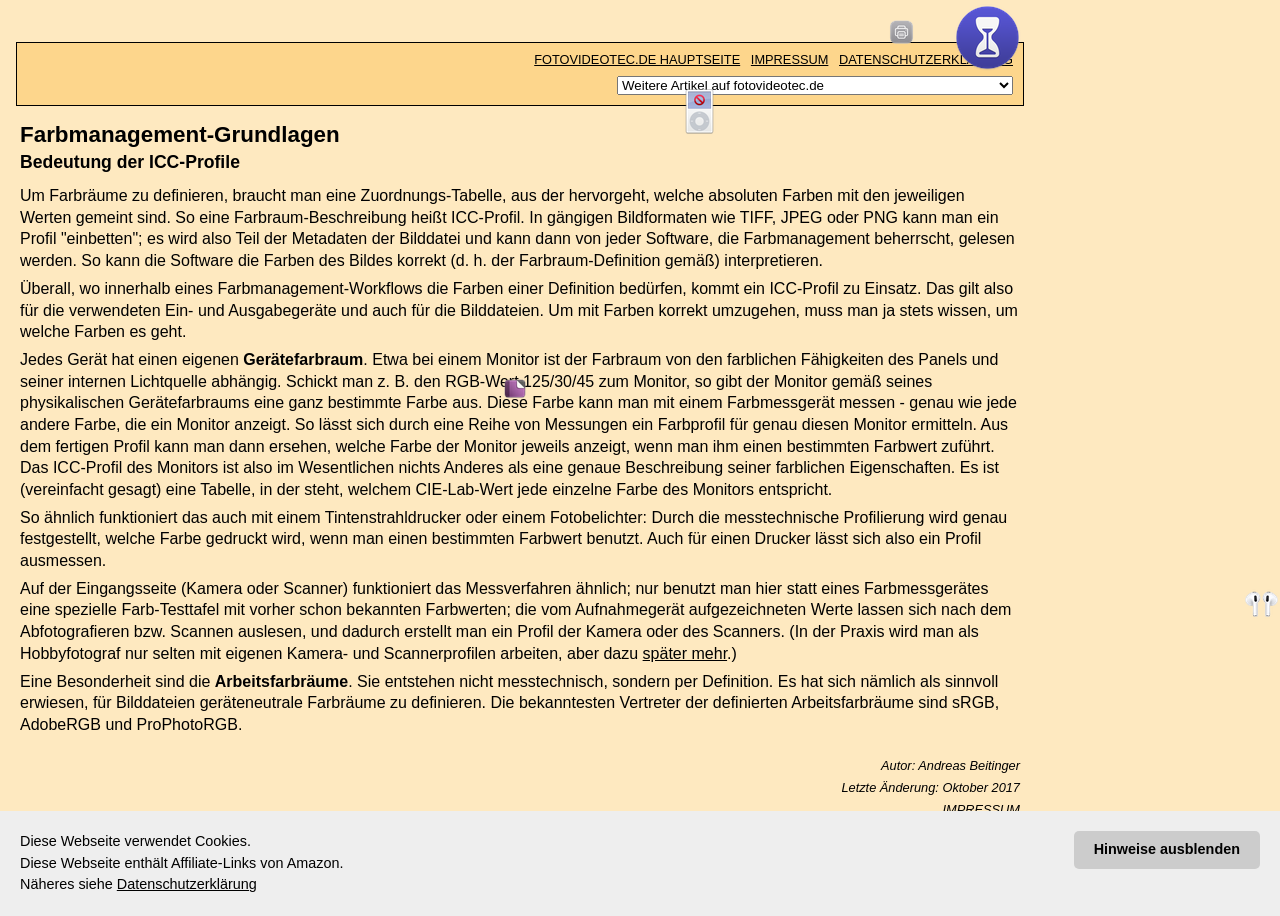 This screenshot has height=916, width=1280. What do you see at coordinates (987, 37) in the screenshot?
I see `view screen time usage and statistics` at bounding box center [987, 37].